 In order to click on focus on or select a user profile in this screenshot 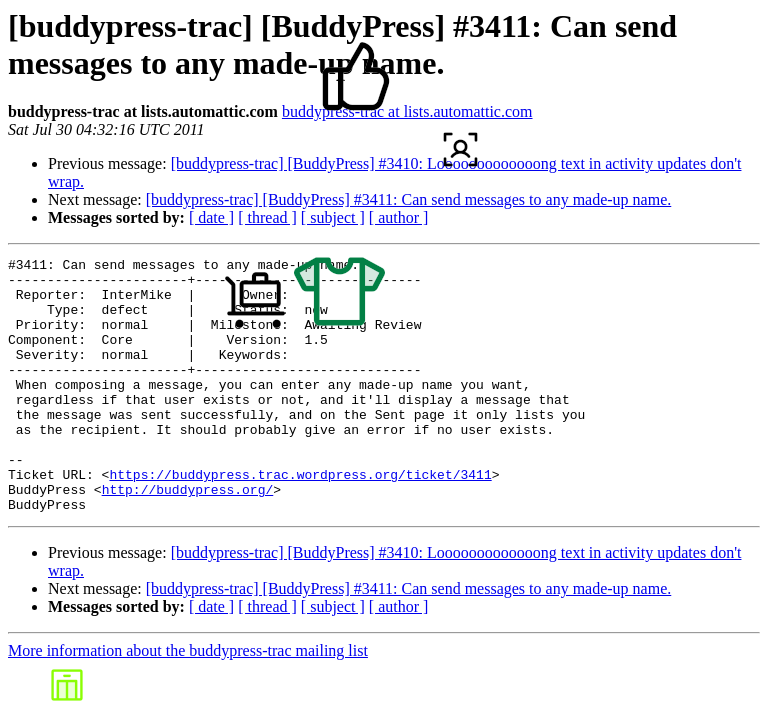, I will do `click(460, 149)`.